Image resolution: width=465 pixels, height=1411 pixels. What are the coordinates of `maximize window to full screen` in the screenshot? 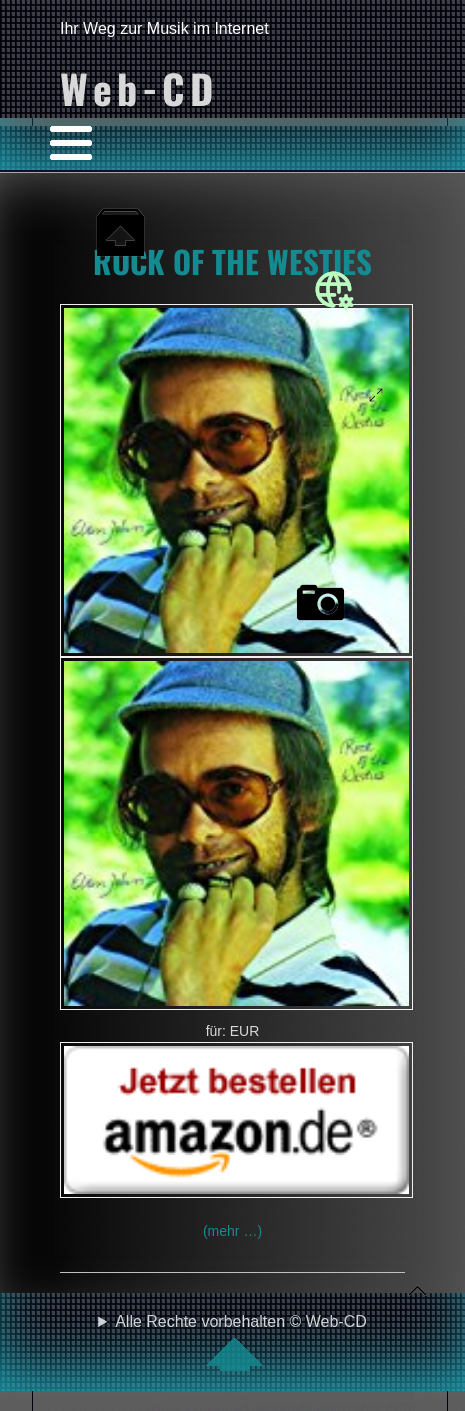 It's located at (376, 395).